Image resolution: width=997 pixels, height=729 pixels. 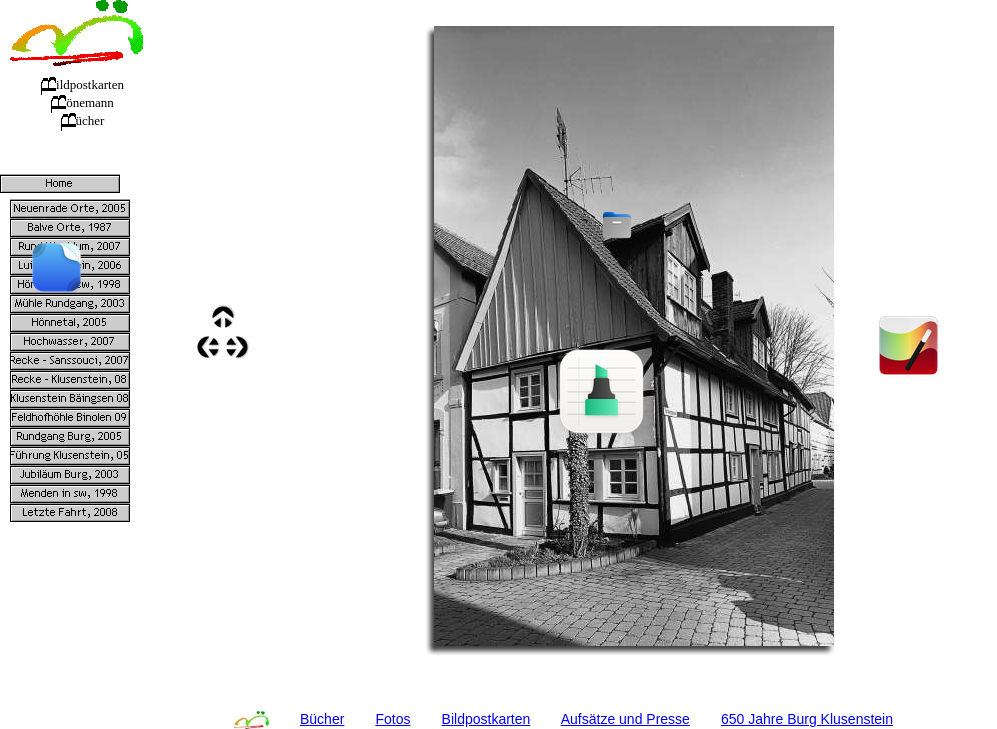 I want to click on open marker app for highlighting and annotating documents, so click(x=601, y=391).